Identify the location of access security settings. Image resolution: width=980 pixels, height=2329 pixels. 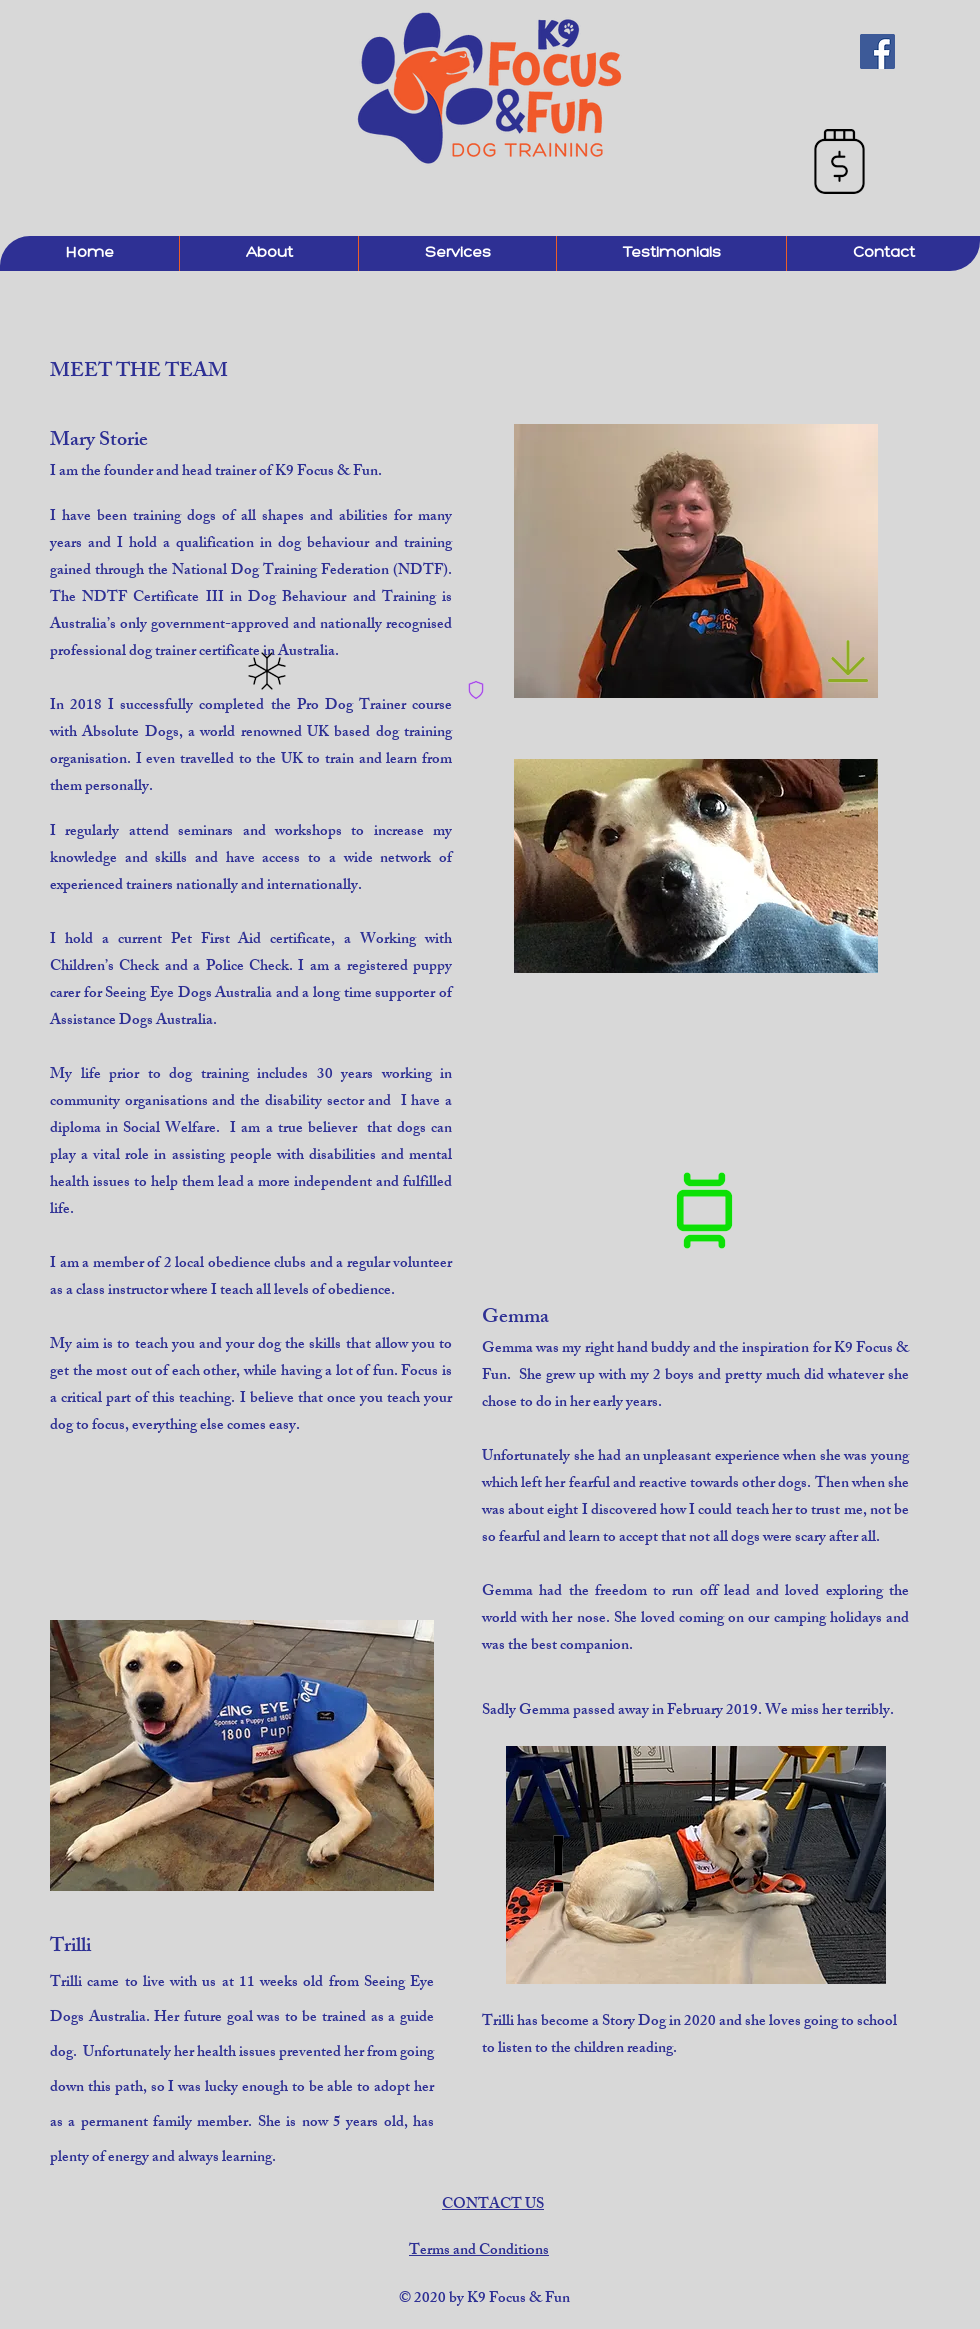
(476, 690).